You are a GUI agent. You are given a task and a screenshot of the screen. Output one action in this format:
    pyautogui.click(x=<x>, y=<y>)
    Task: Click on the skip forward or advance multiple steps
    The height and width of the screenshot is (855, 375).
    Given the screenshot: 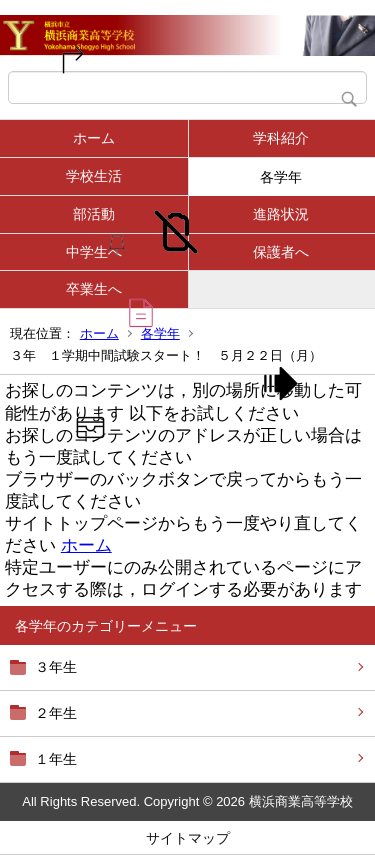 What is the action you would take?
    pyautogui.click(x=279, y=383)
    